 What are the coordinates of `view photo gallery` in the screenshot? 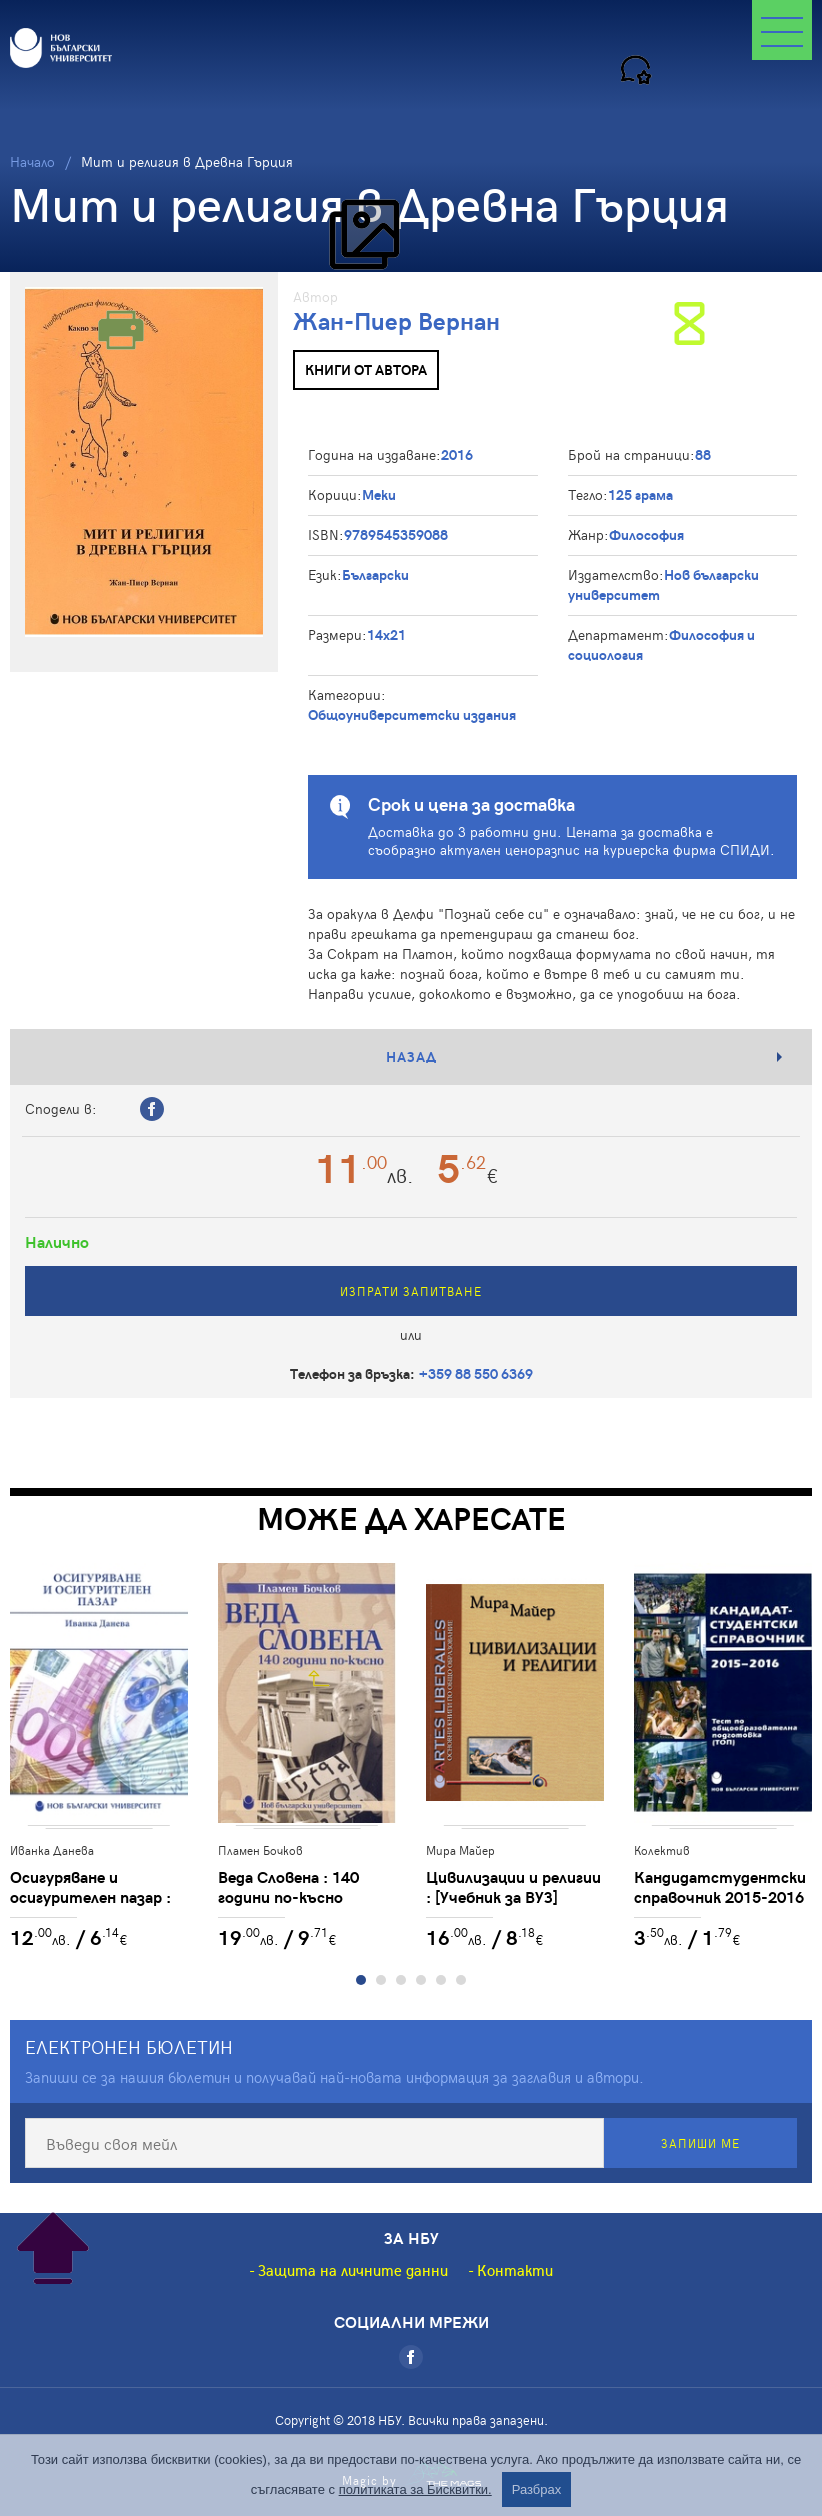 It's located at (364, 234).